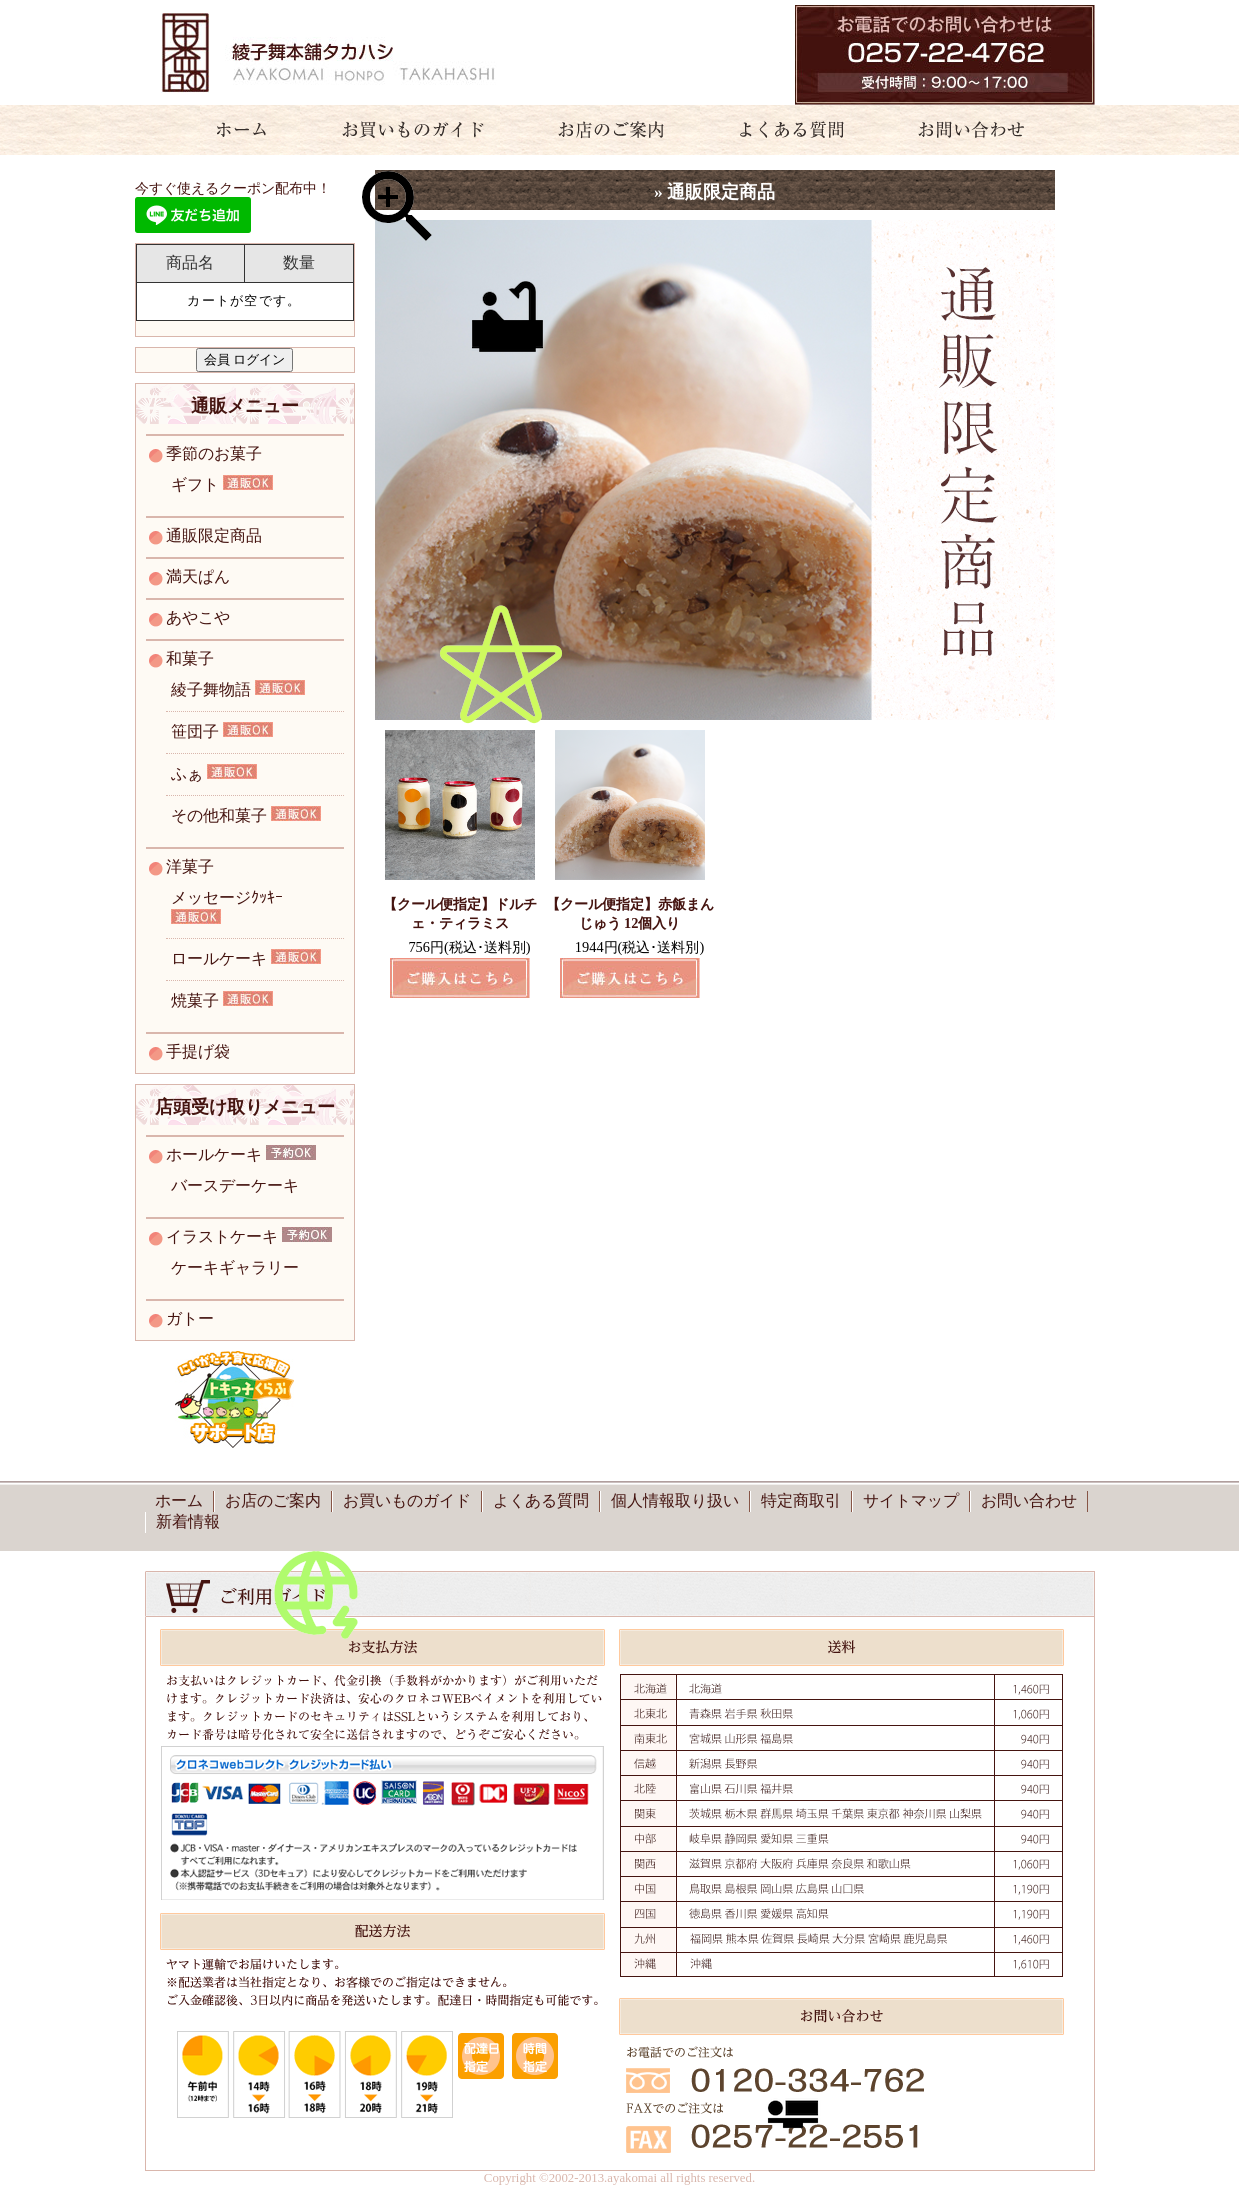 The height and width of the screenshot is (2187, 1239). What do you see at coordinates (501, 671) in the screenshot?
I see `select occult or mystical category` at bounding box center [501, 671].